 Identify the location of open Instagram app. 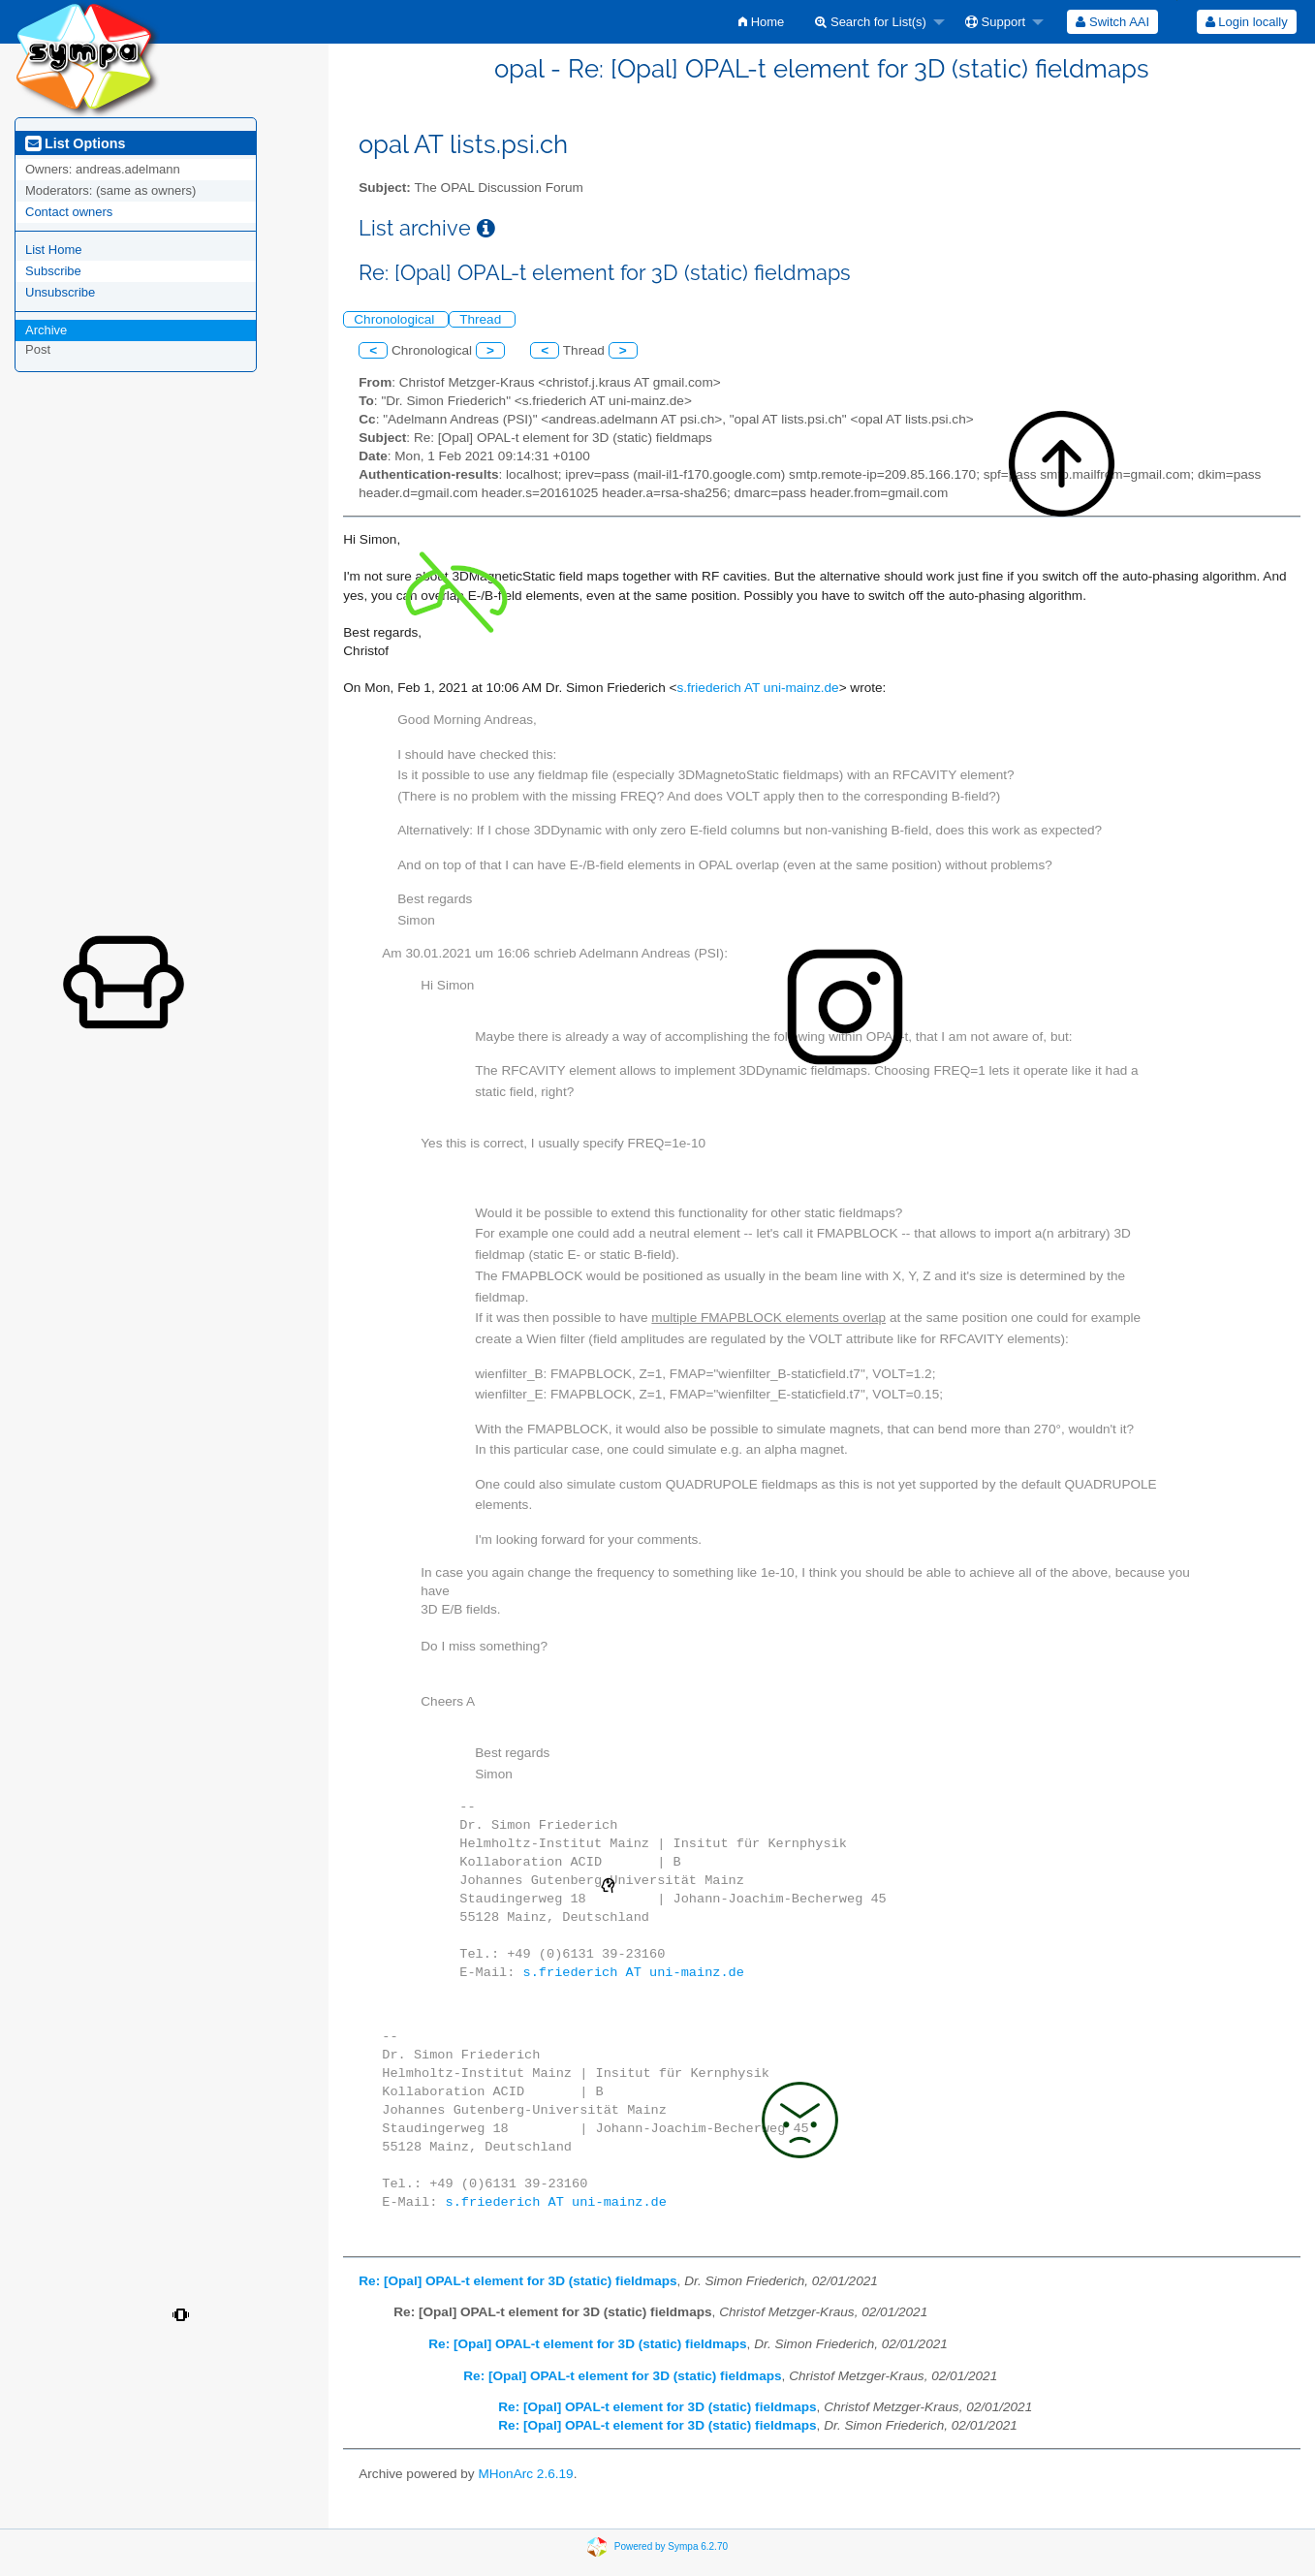
(845, 1007).